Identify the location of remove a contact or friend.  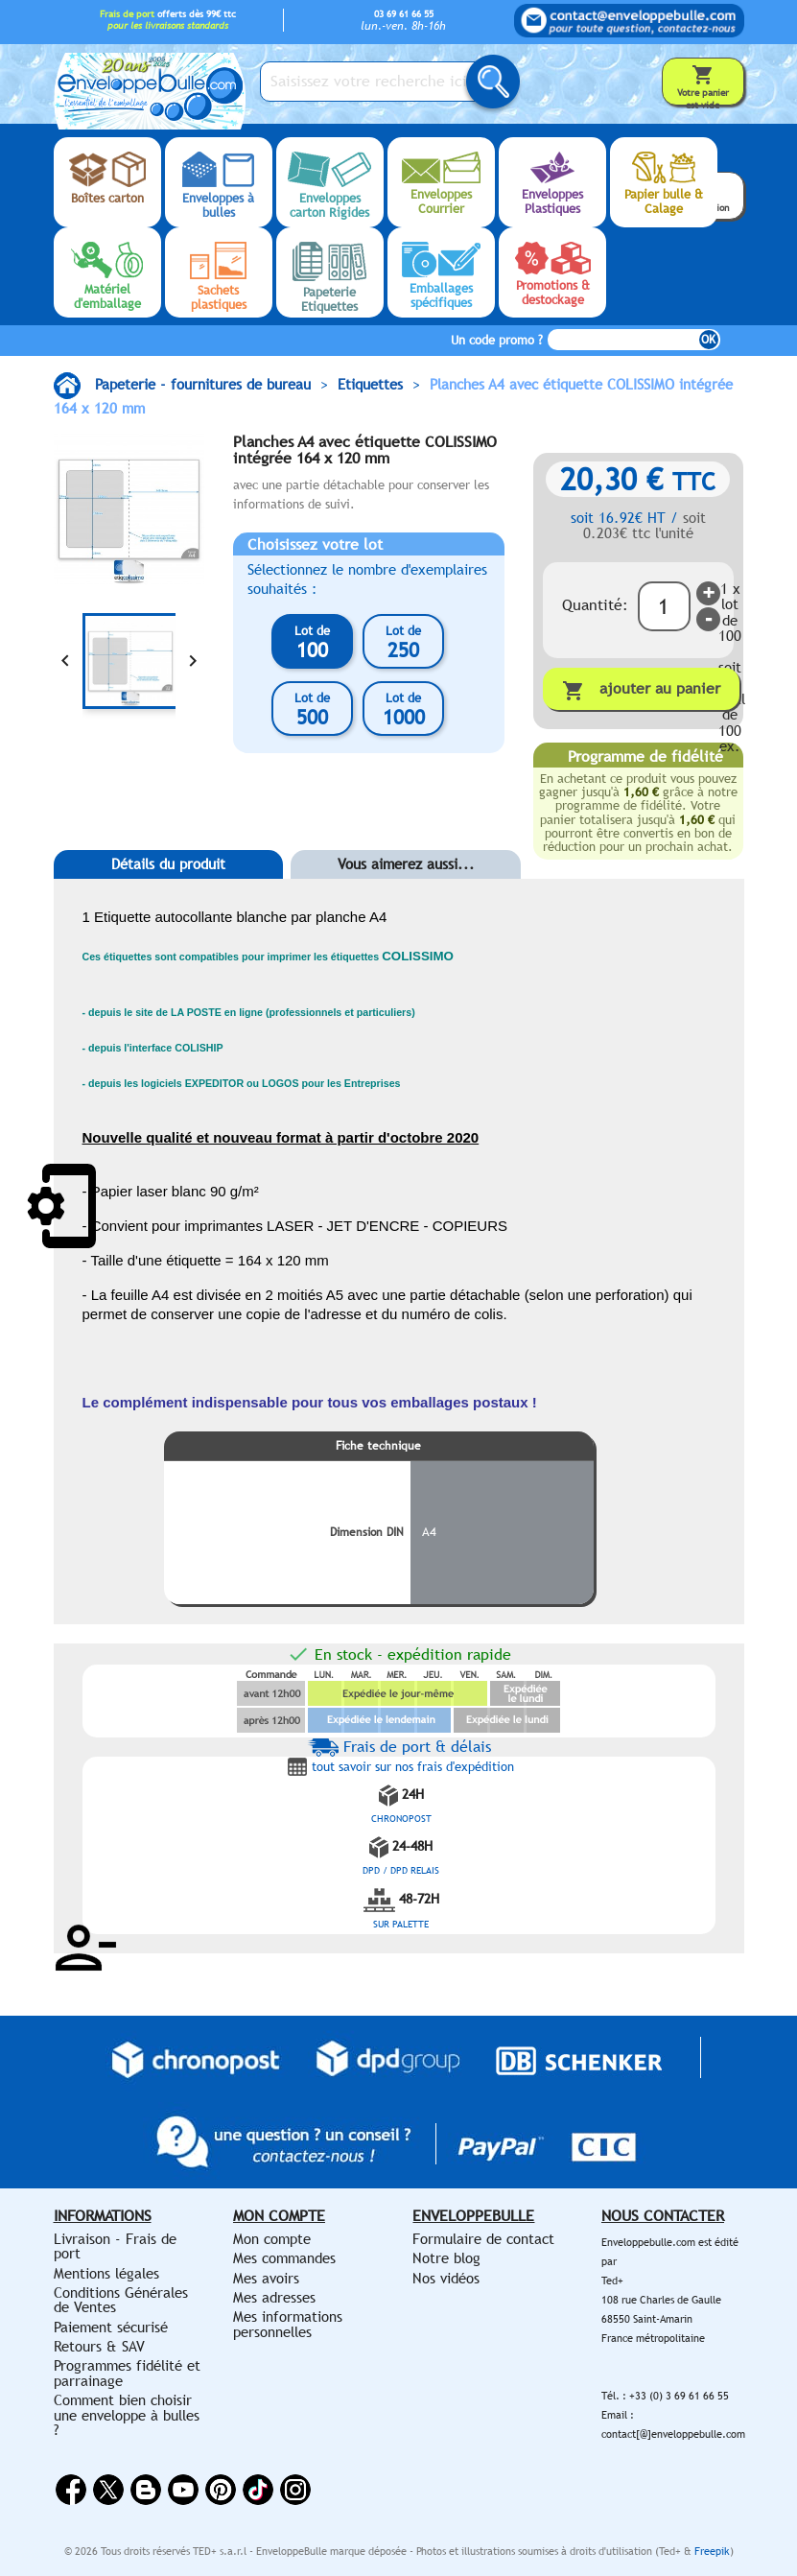
(84, 1948).